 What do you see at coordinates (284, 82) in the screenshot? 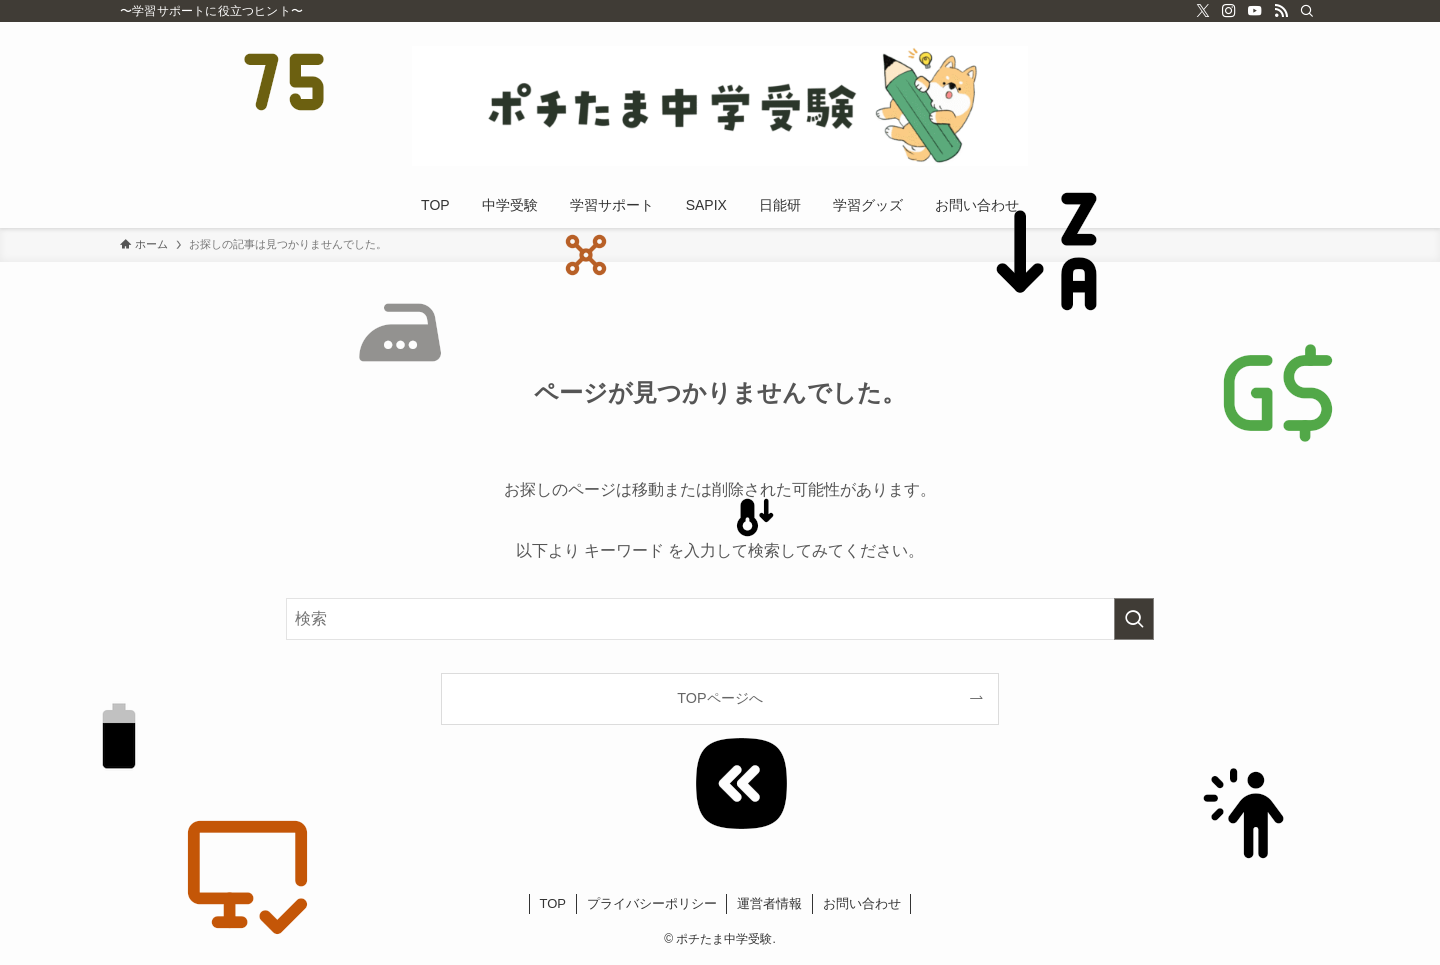
I see `displays the number 75 as a badge or counter` at bounding box center [284, 82].